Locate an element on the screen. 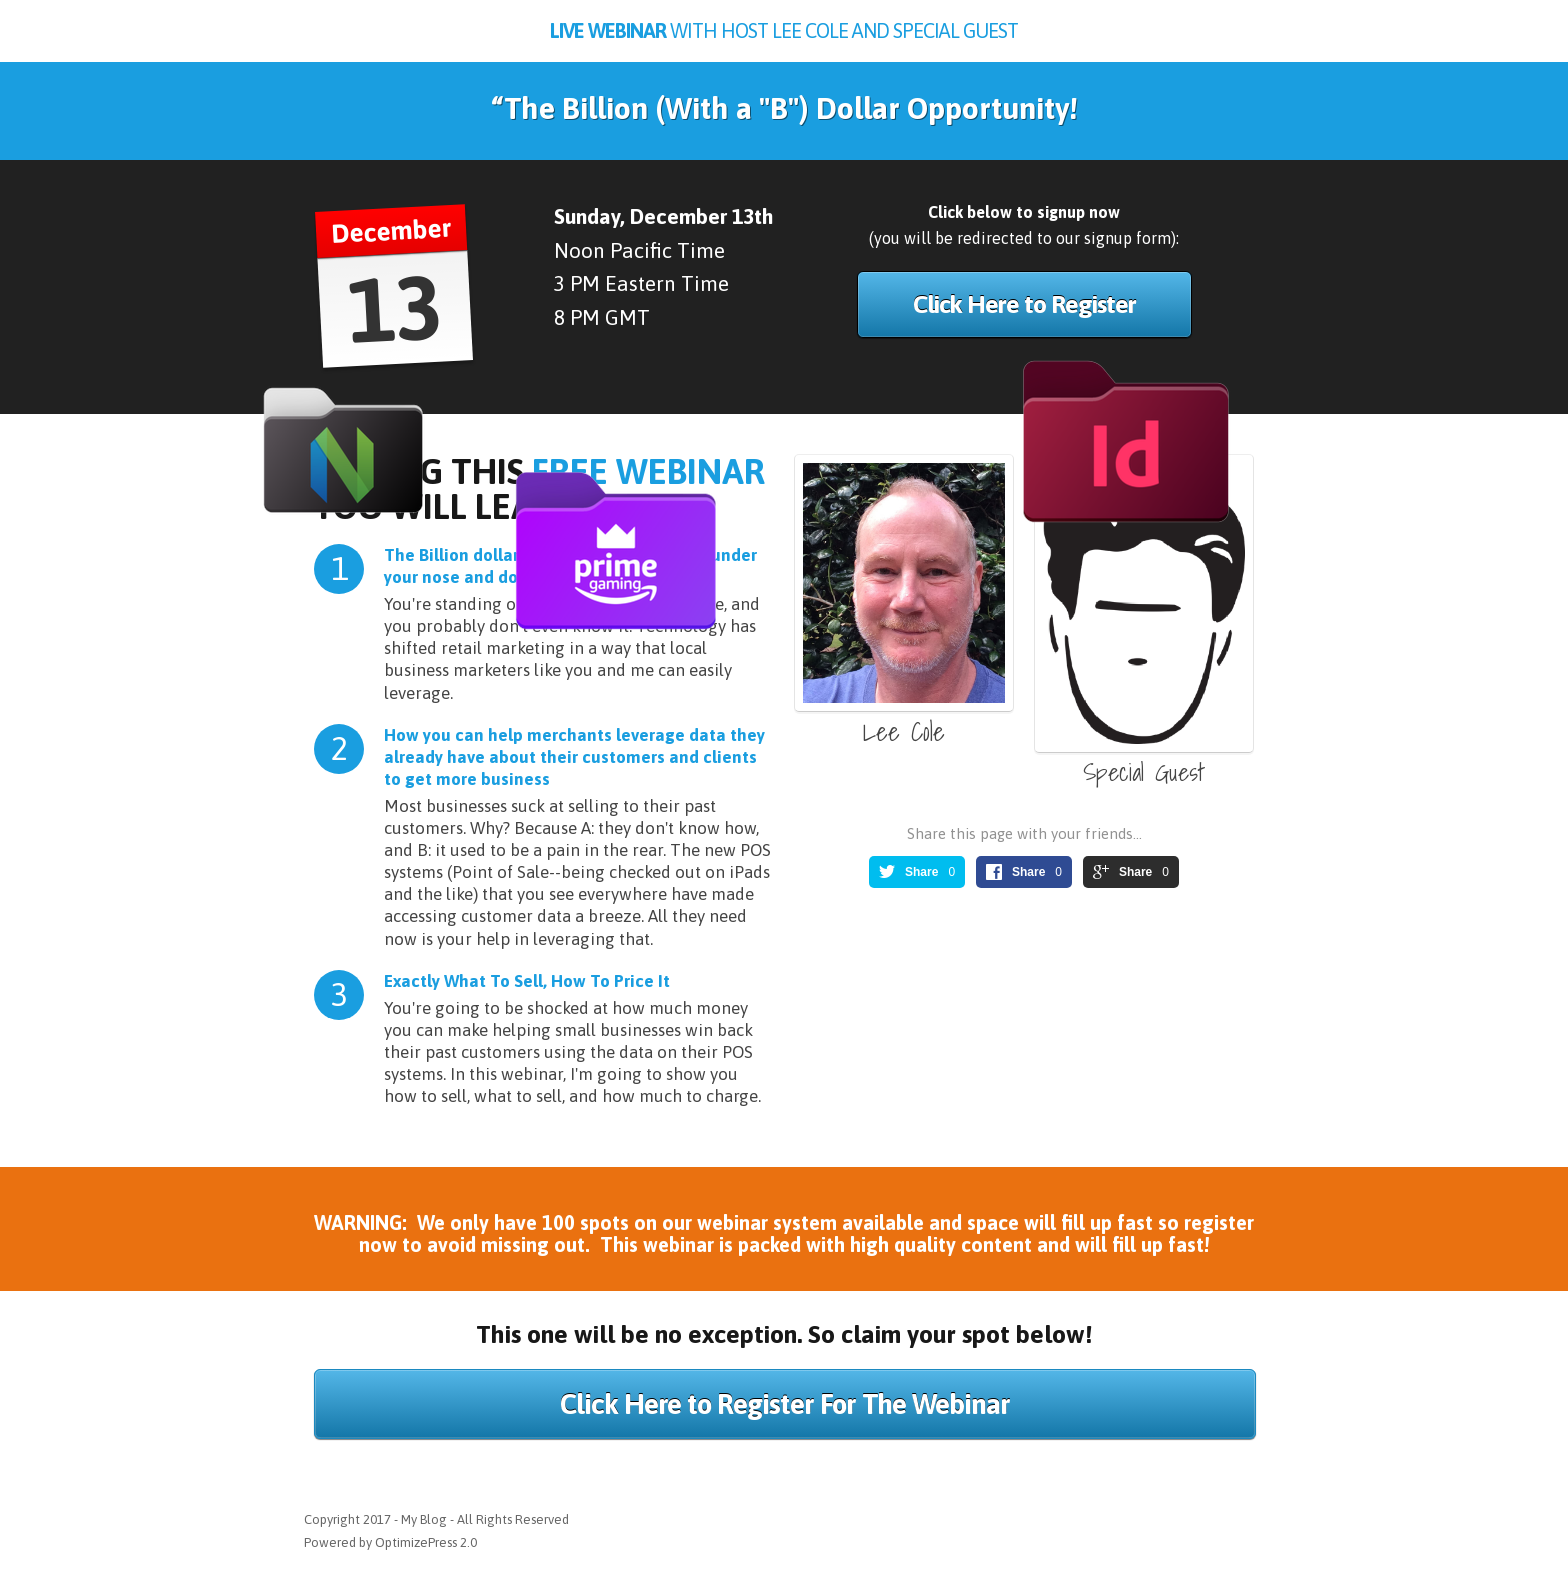 This screenshot has height=1585, width=1568. open prime gaming folder is located at coordinates (615, 556).